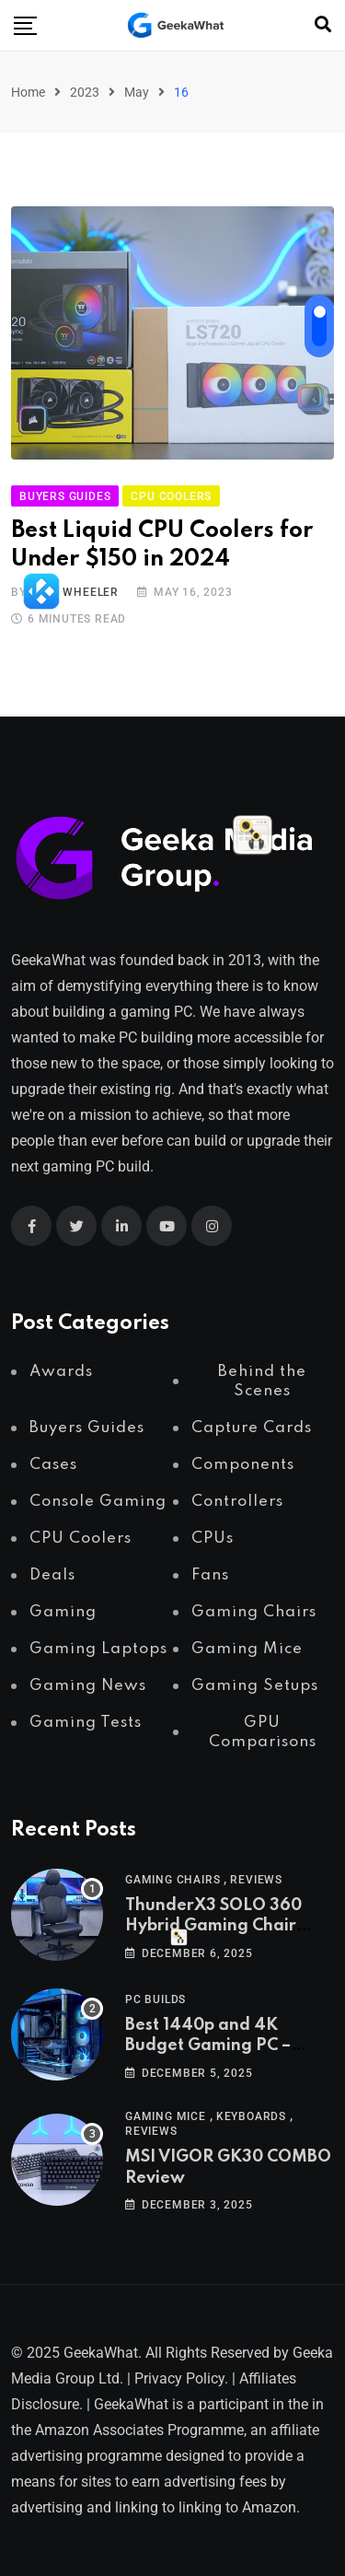  Describe the element at coordinates (41, 591) in the screenshot. I see `open kodi media center` at that location.